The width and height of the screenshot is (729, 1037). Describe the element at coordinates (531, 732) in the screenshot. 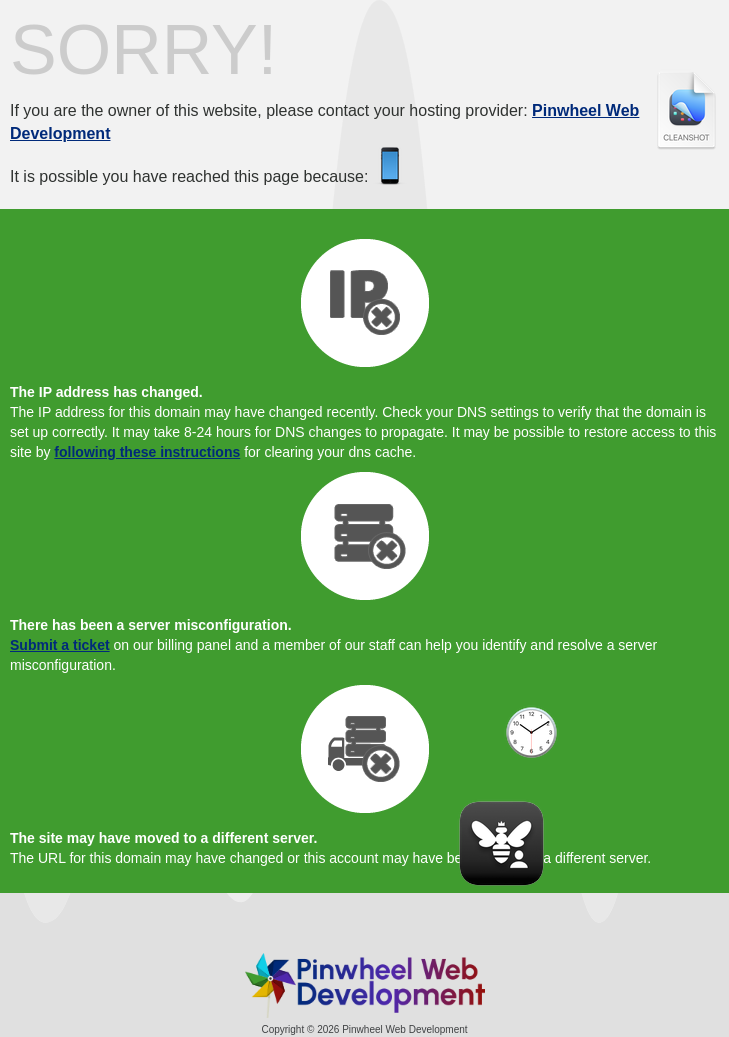

I see `access date and time settings` at that location.